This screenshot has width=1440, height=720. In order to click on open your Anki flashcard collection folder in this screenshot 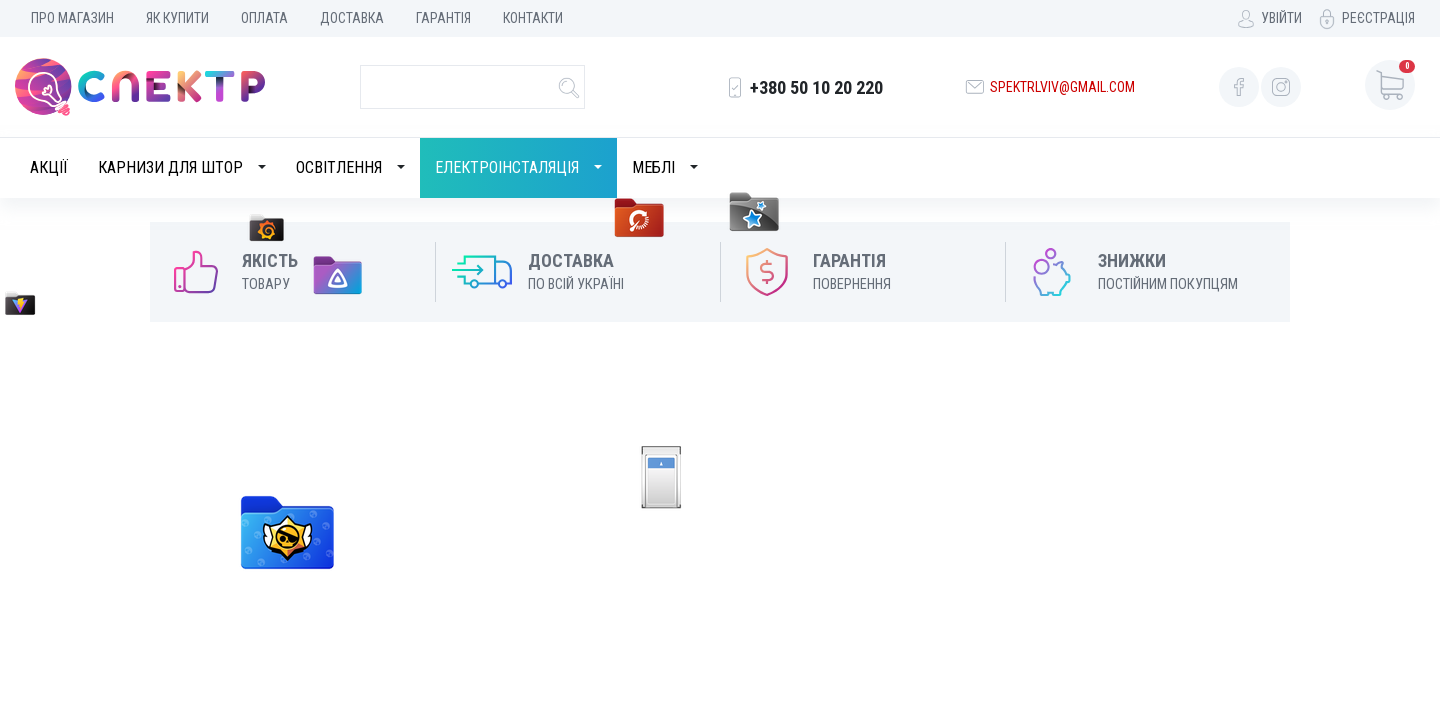, I will do `click(754, 213)`.